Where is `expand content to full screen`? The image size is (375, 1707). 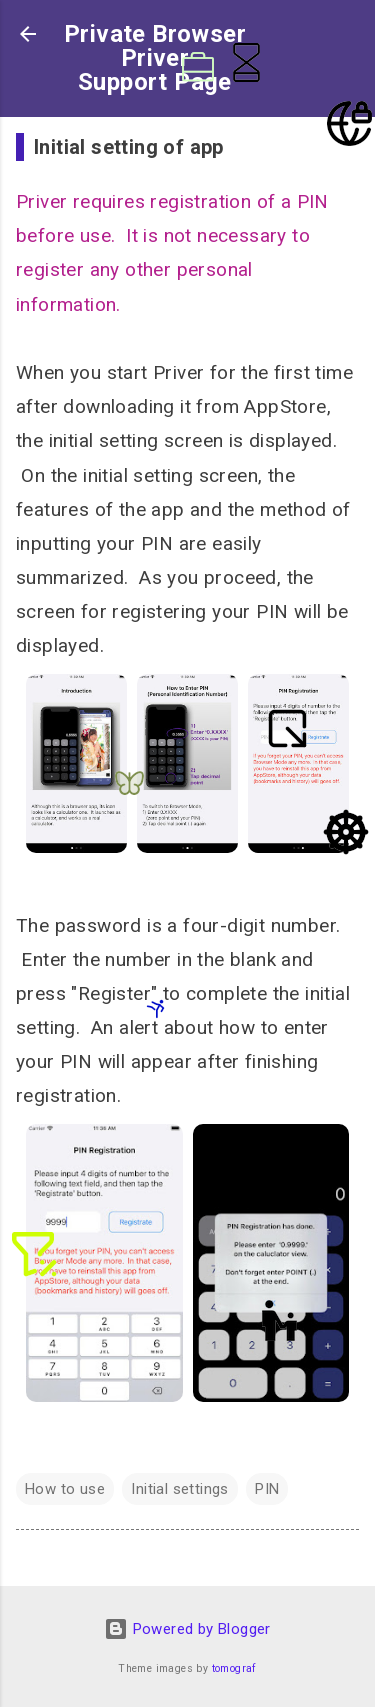 expand content to full screen is located at coordinates (287, 728).